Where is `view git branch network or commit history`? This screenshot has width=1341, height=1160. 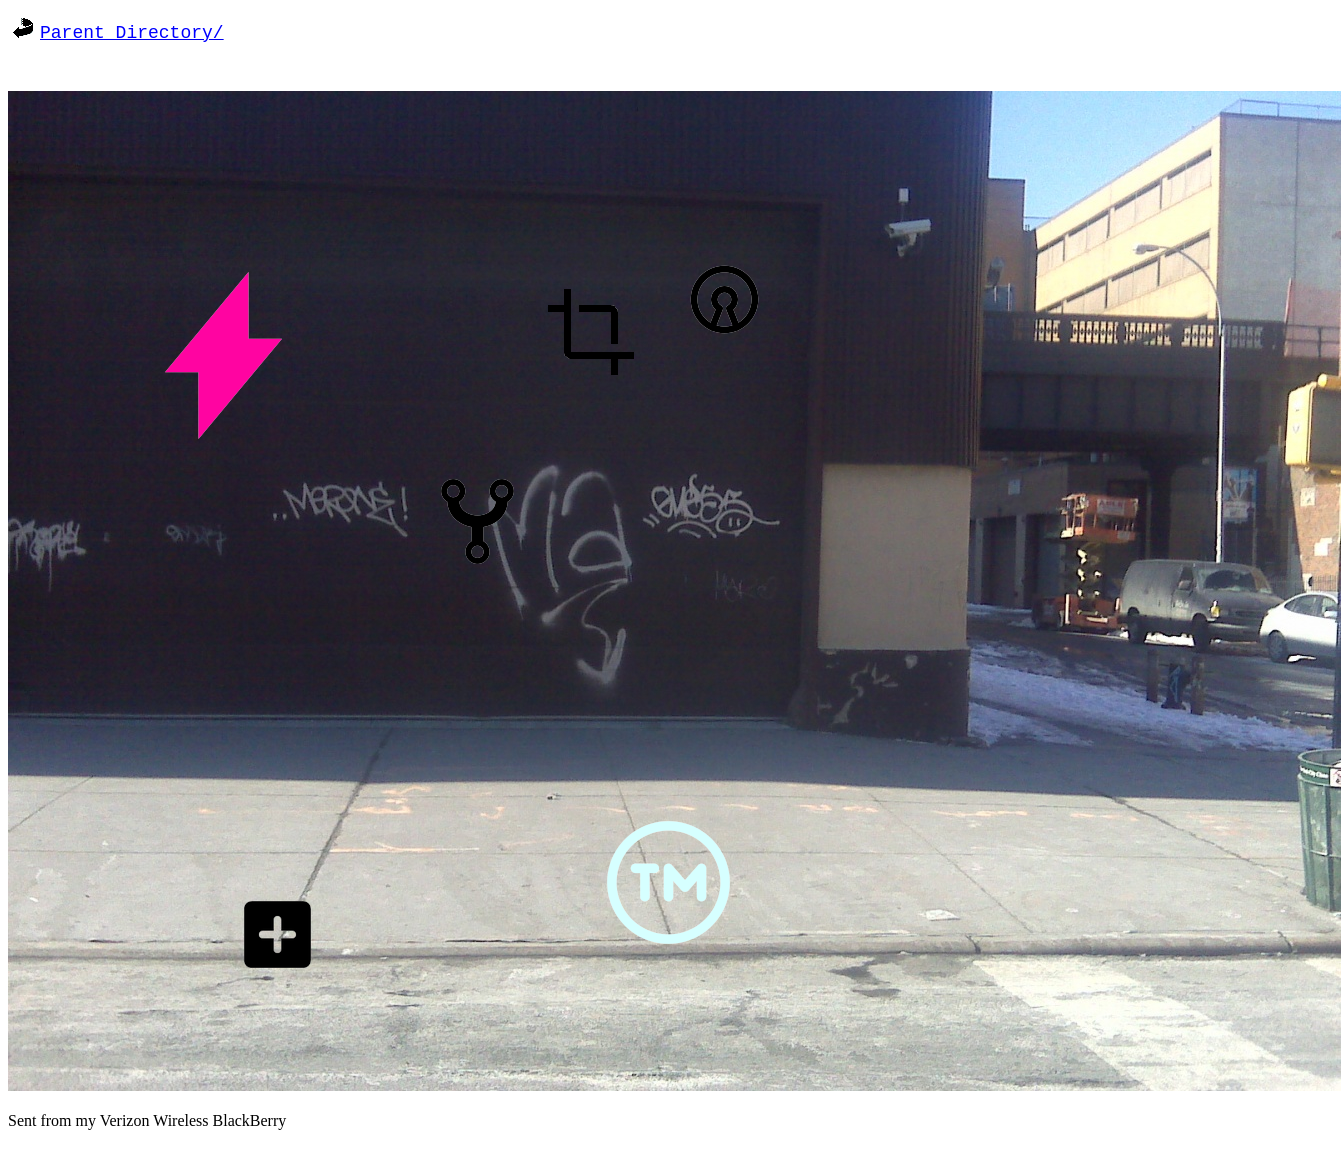
view git branch network or commit history is located at coordinates (477, 521).